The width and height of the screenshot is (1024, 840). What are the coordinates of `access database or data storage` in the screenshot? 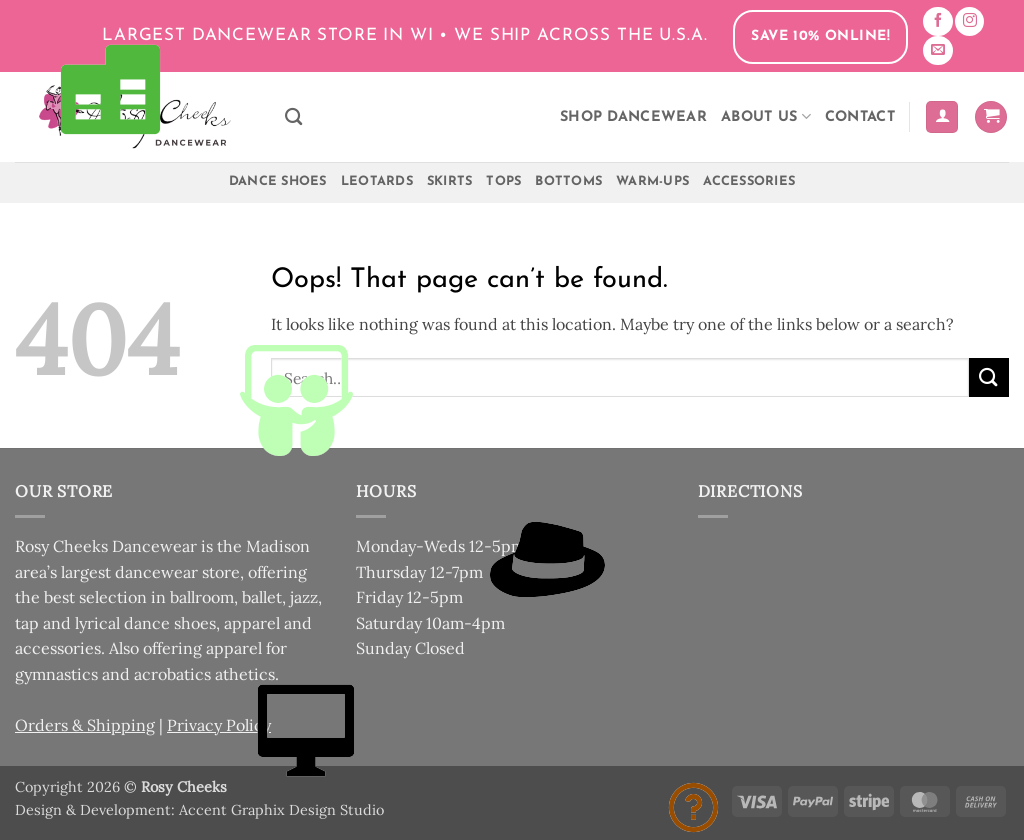 It's located at (110, 89).